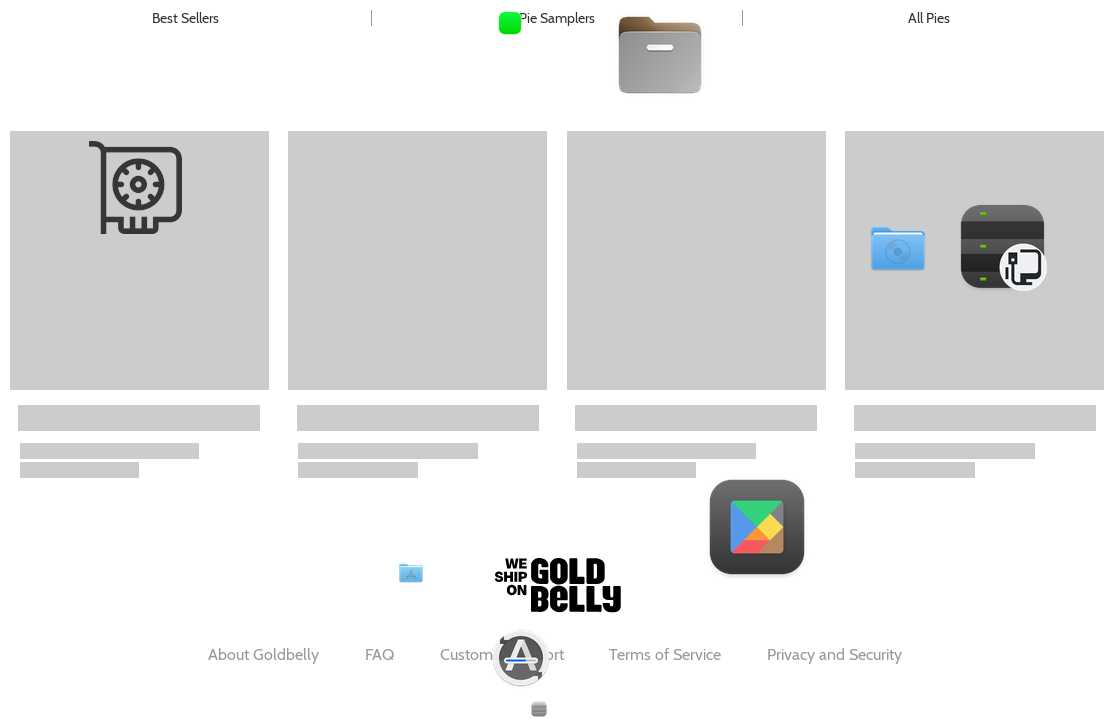 The width and height of the screenshot is (1114, 720). Describe the element at coordinates (539, 709) in the screenshot. I see `open the notes app` at that location.